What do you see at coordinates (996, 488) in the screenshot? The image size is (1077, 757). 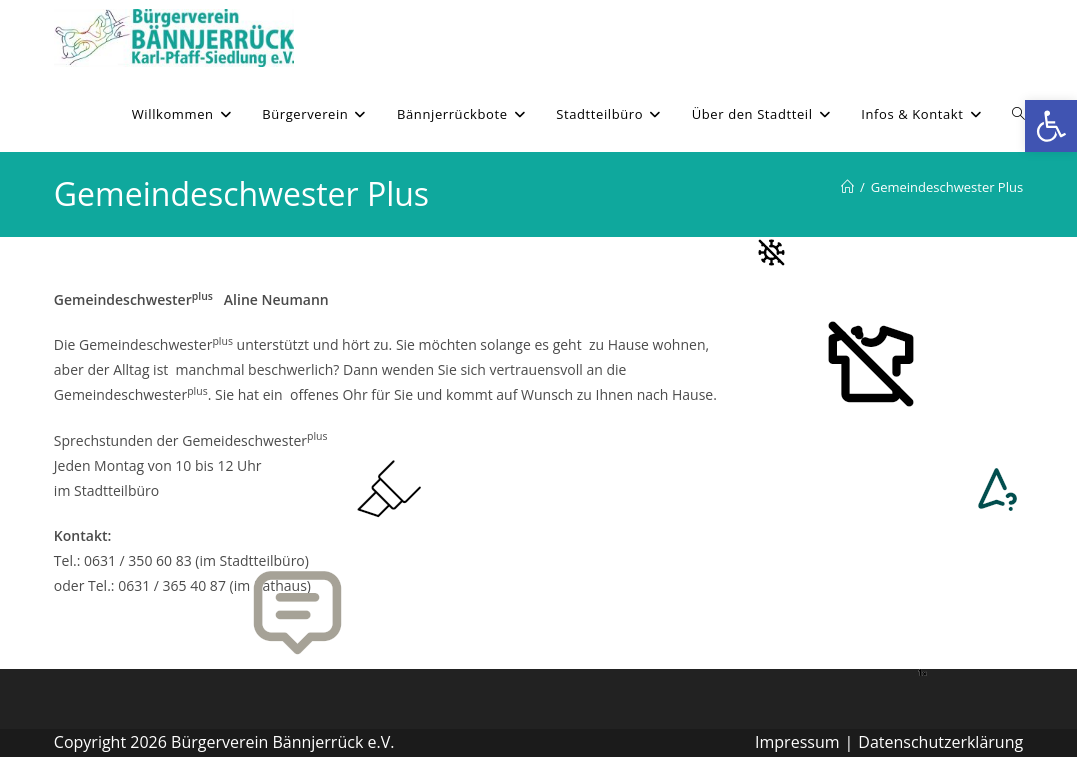 I see `get directions help or navigation assistance` at bounding box center [996, 488].